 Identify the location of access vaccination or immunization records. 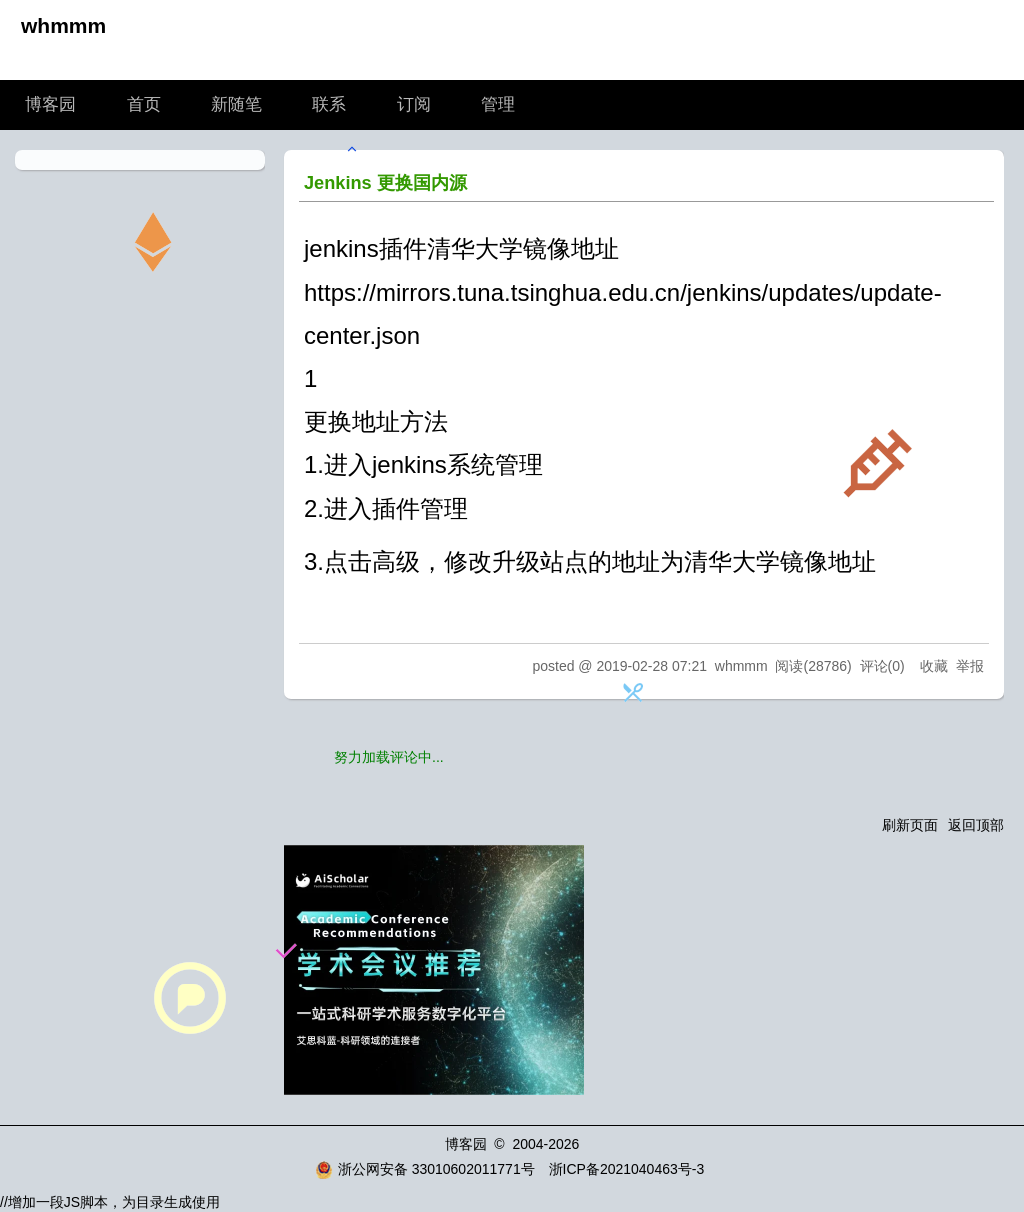
(878, 462).